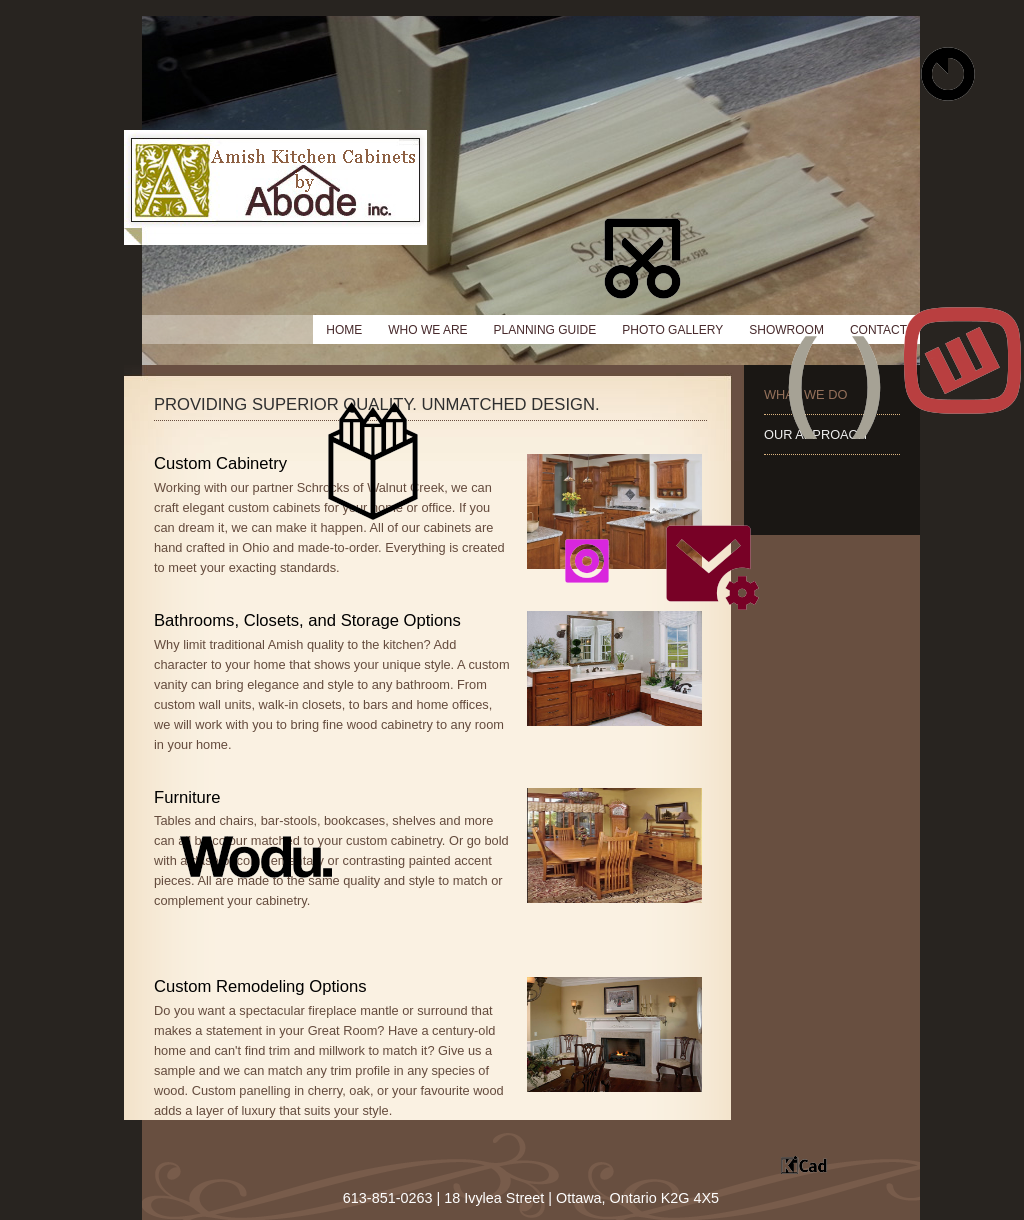  I want to click on loading progress indicator at approximately 70% complete, so click(948, 74).